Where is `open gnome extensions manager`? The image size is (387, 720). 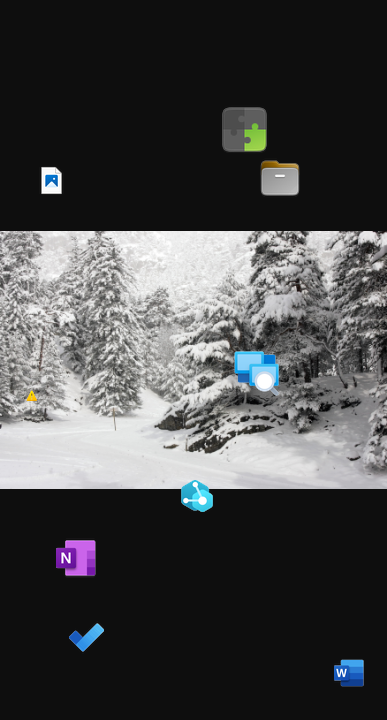 open gnome extensions manager is located at coordinates (244, 129).